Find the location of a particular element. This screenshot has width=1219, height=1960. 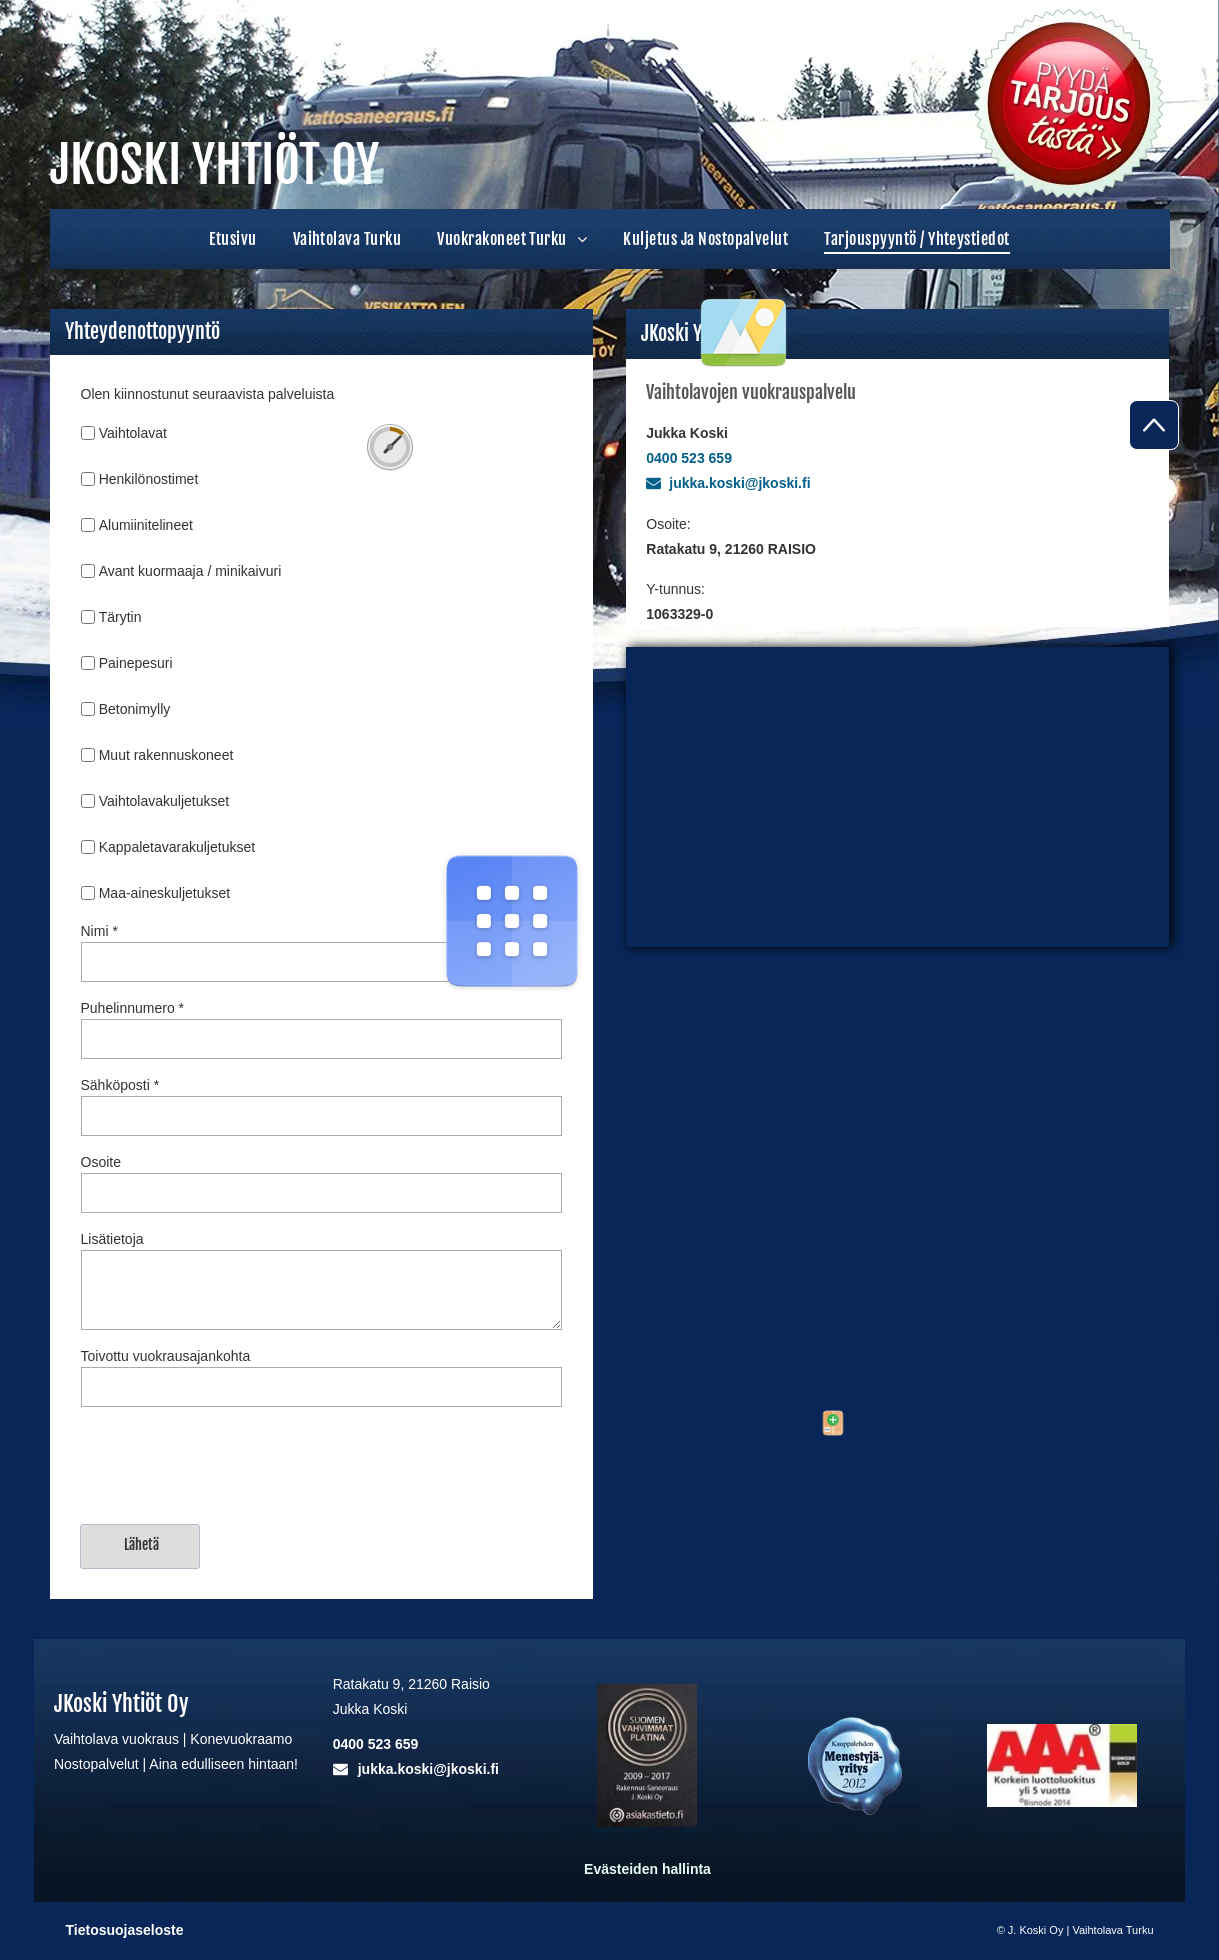

open sysprof system profiler application is located at coordinates (390, 447).